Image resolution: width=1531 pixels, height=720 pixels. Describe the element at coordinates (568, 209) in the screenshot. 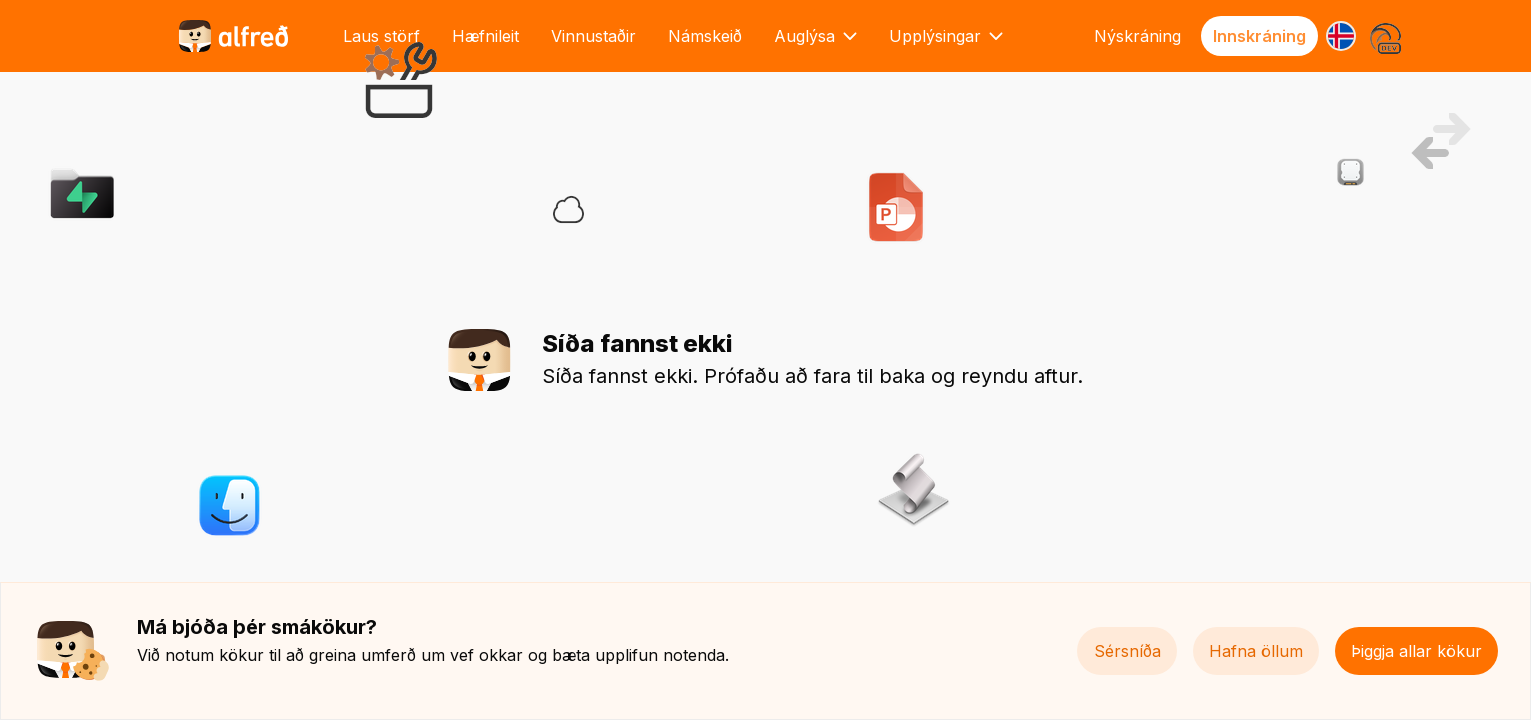

I see `access internet or cloud-based applications` at that location.